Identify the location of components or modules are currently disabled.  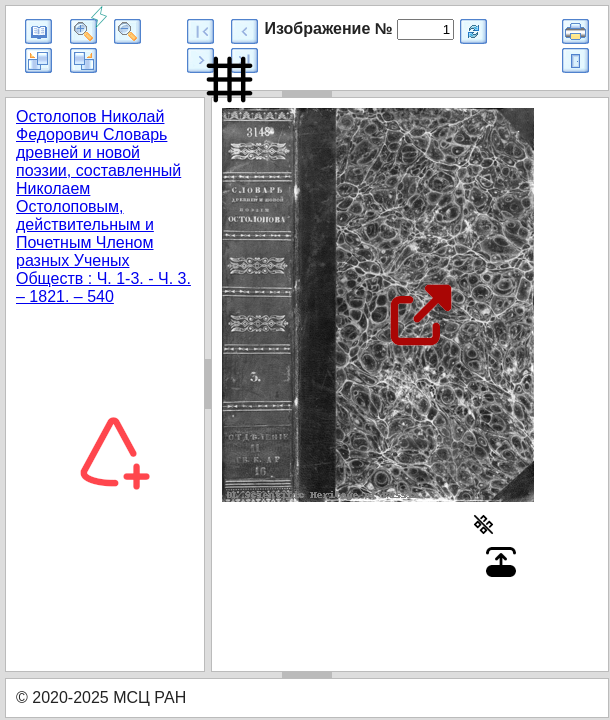
(483, 524).